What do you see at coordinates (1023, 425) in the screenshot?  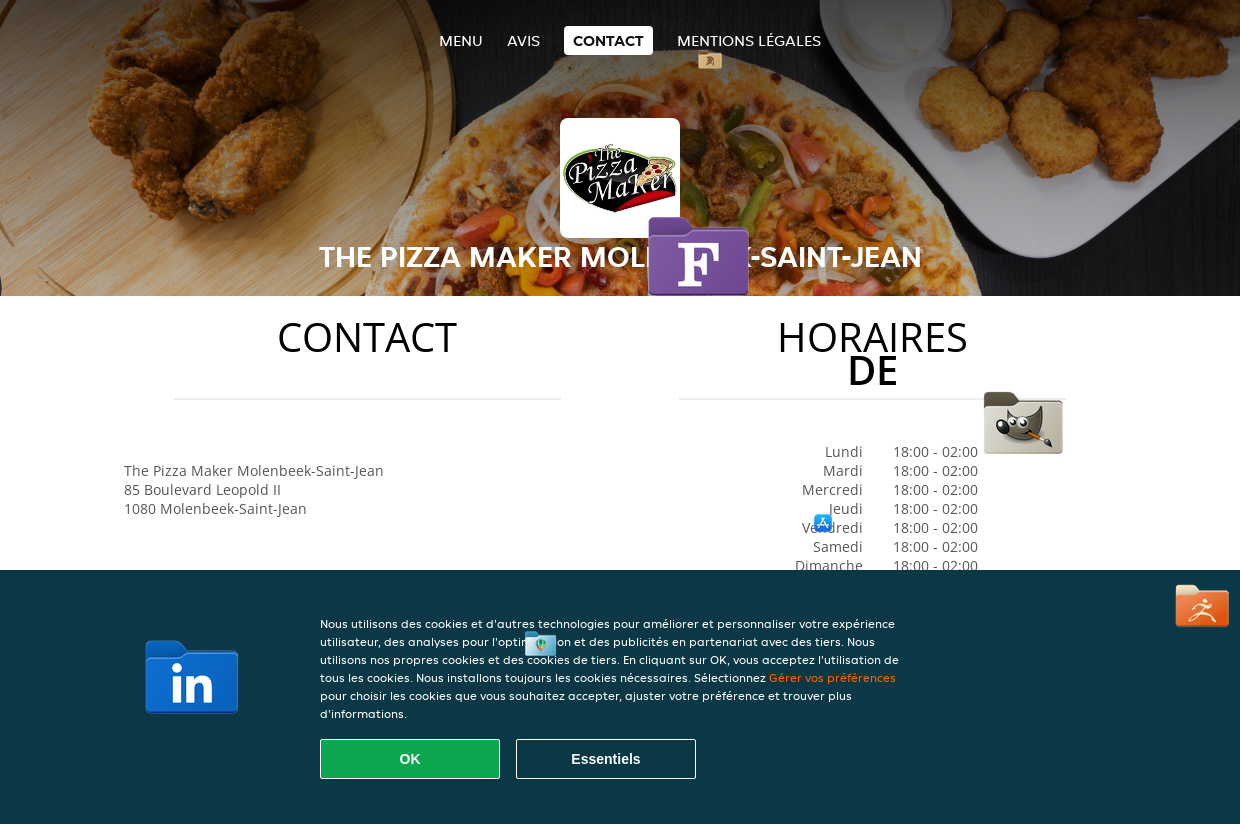 I see `open GIMP project files folder` at bounding box center [1023, 425].